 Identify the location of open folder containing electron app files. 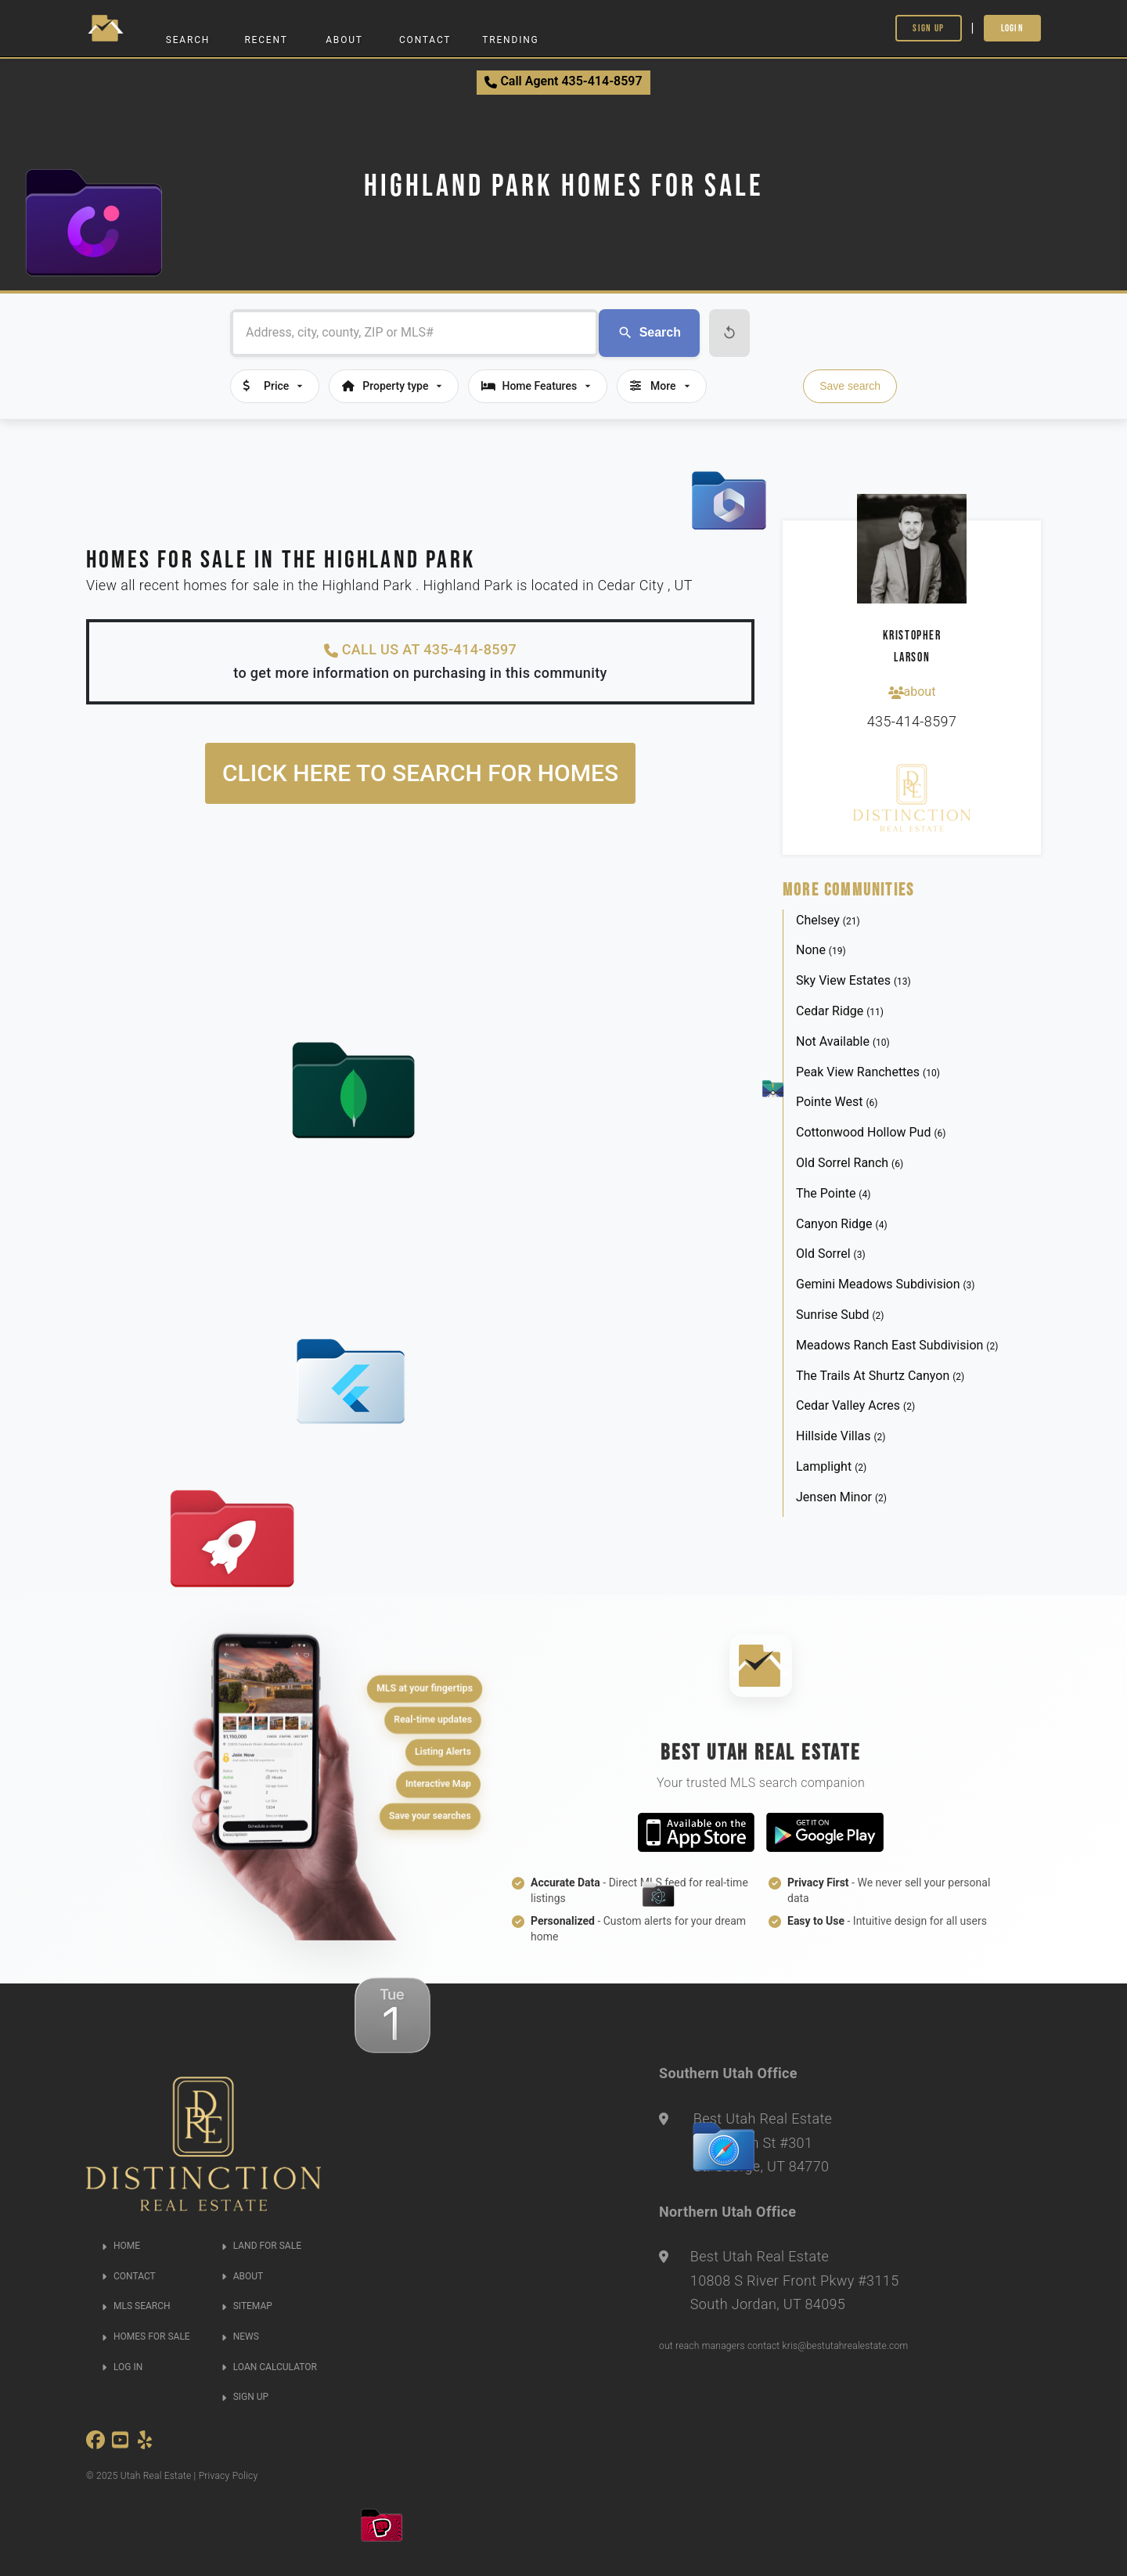
(658, 1895).